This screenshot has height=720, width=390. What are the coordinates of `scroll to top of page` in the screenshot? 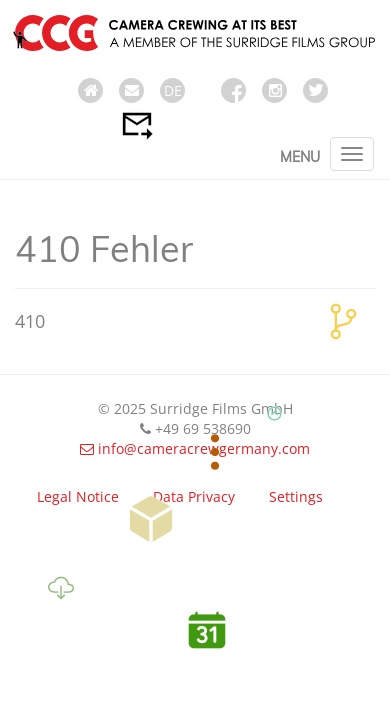 It's located at (274, 413).